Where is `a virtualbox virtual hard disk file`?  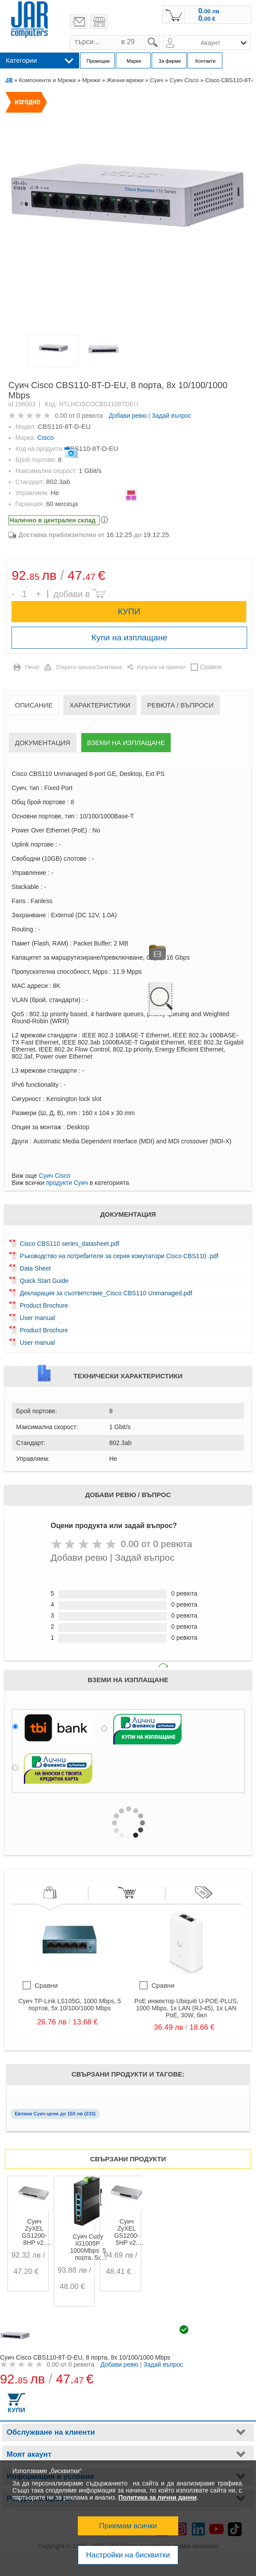 a virtualbox virtual hard disk file is located at coordinates (44, 1373).